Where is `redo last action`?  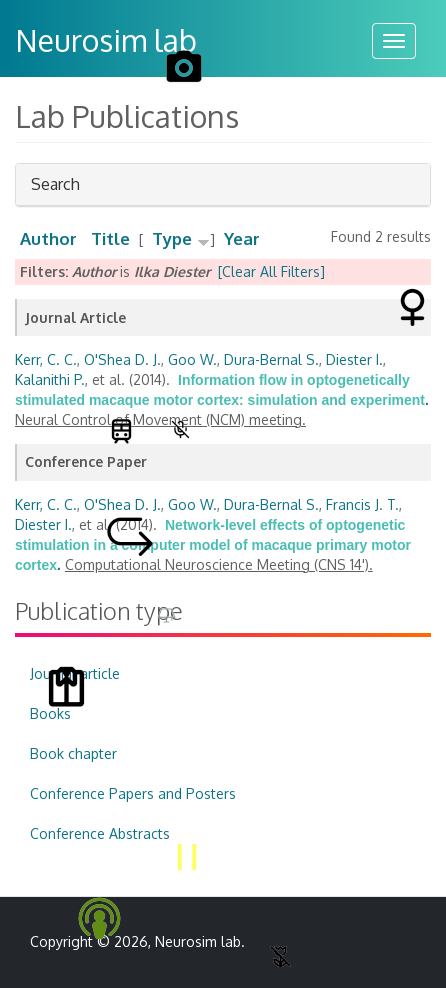 redo last action is located at coordinates (130, 535).